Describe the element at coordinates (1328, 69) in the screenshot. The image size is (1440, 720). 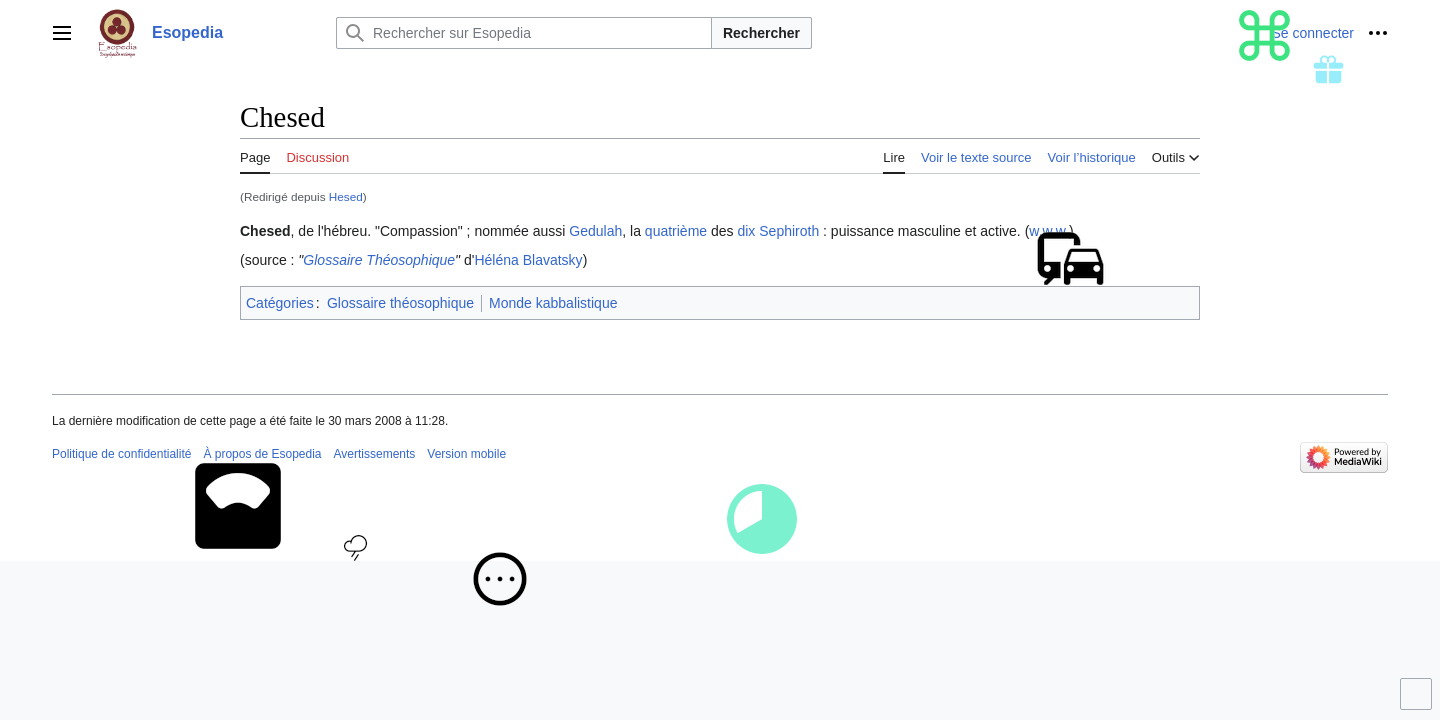
I see `access gifts or rewards` at that location.